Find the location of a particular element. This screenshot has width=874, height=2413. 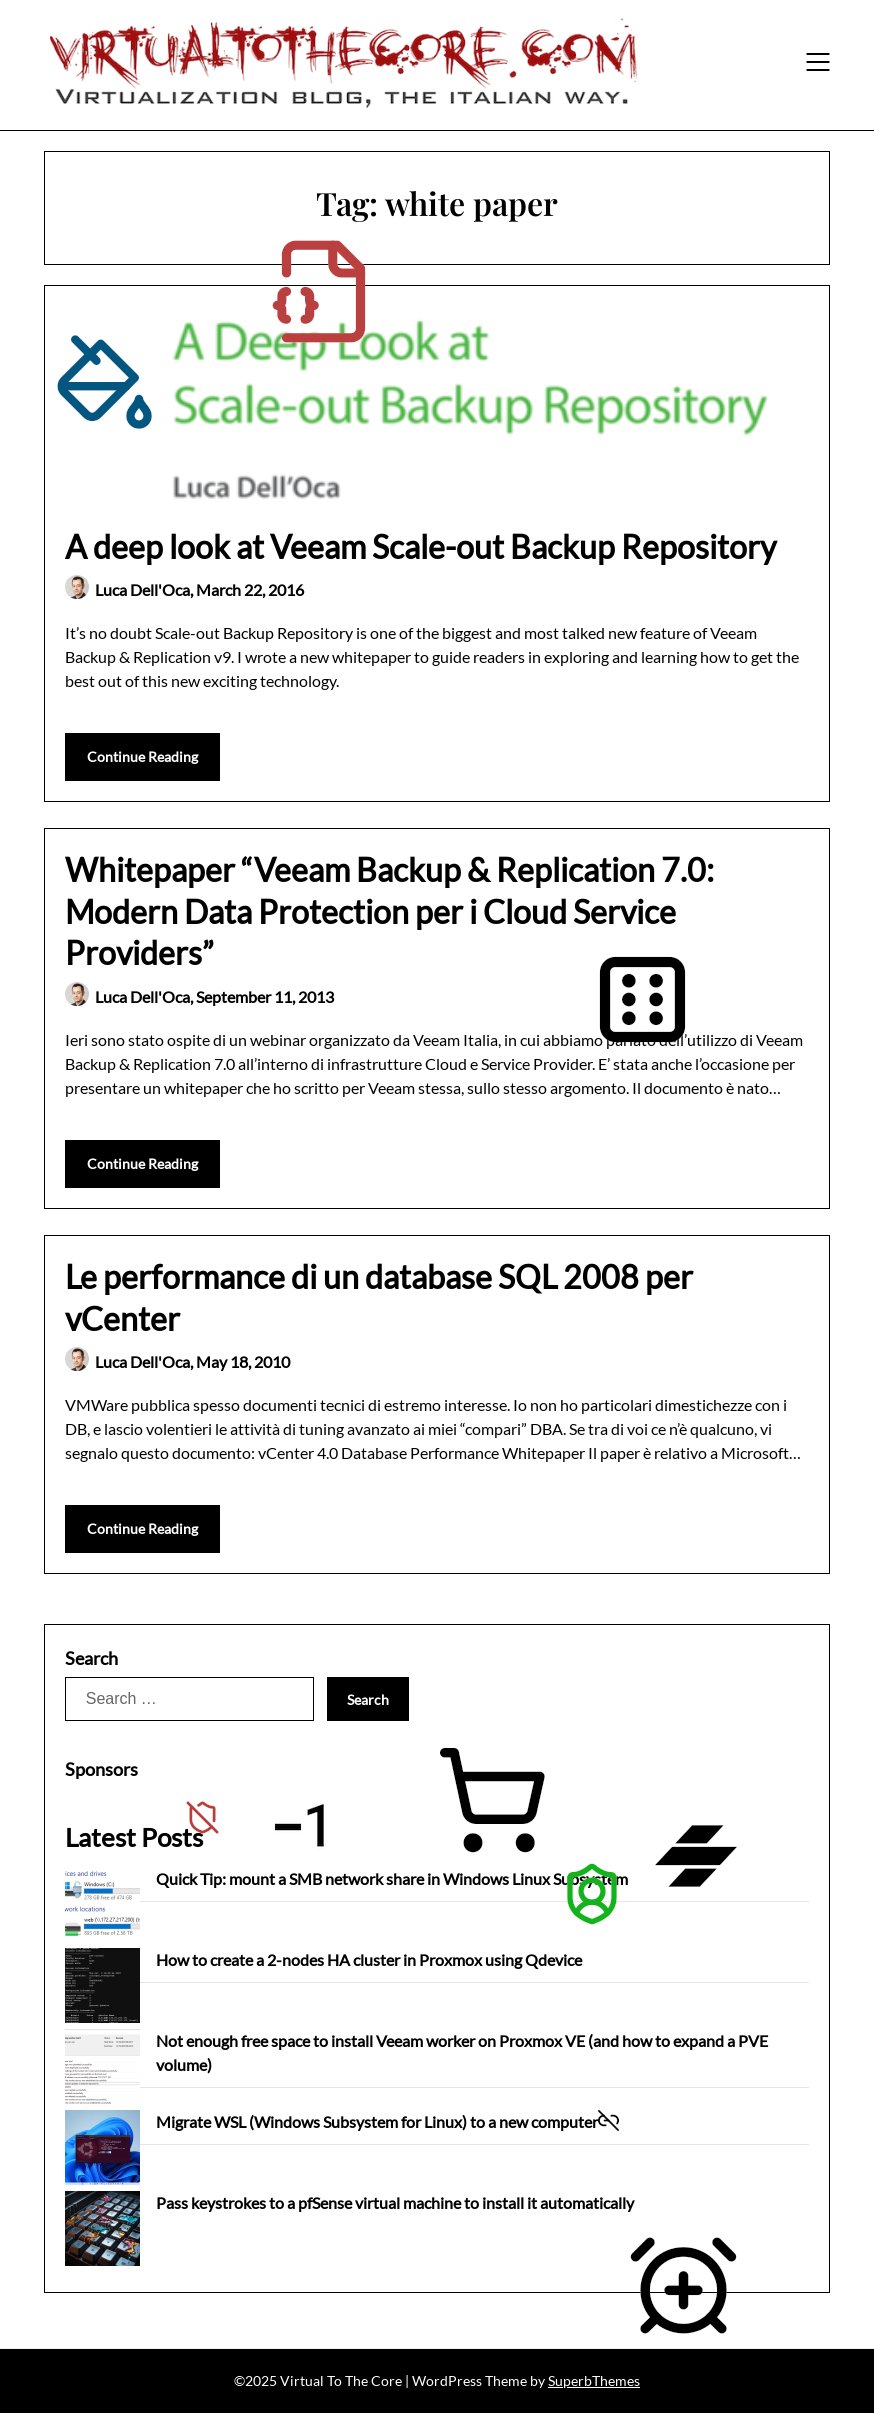

unlink or disconnect items is located at coordinates (608, 2120).